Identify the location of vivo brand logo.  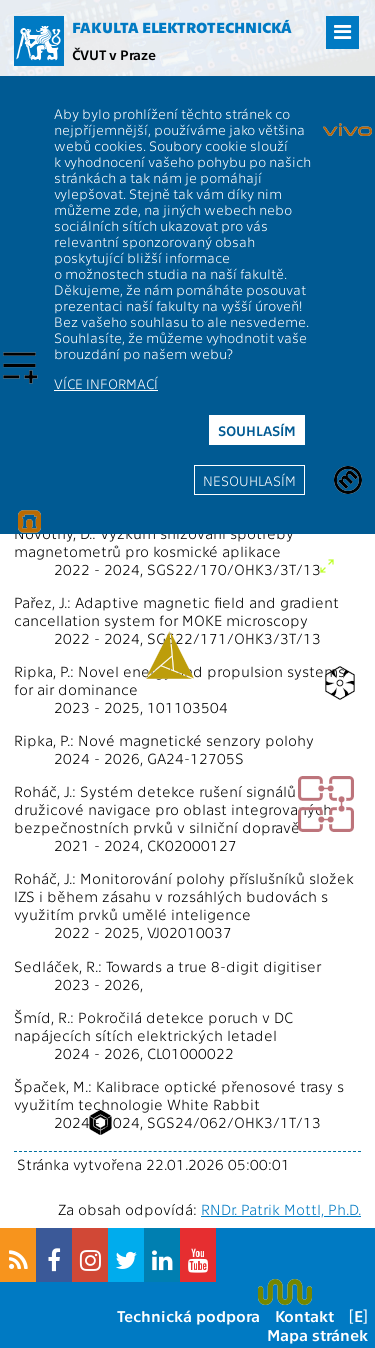
(347, 129).